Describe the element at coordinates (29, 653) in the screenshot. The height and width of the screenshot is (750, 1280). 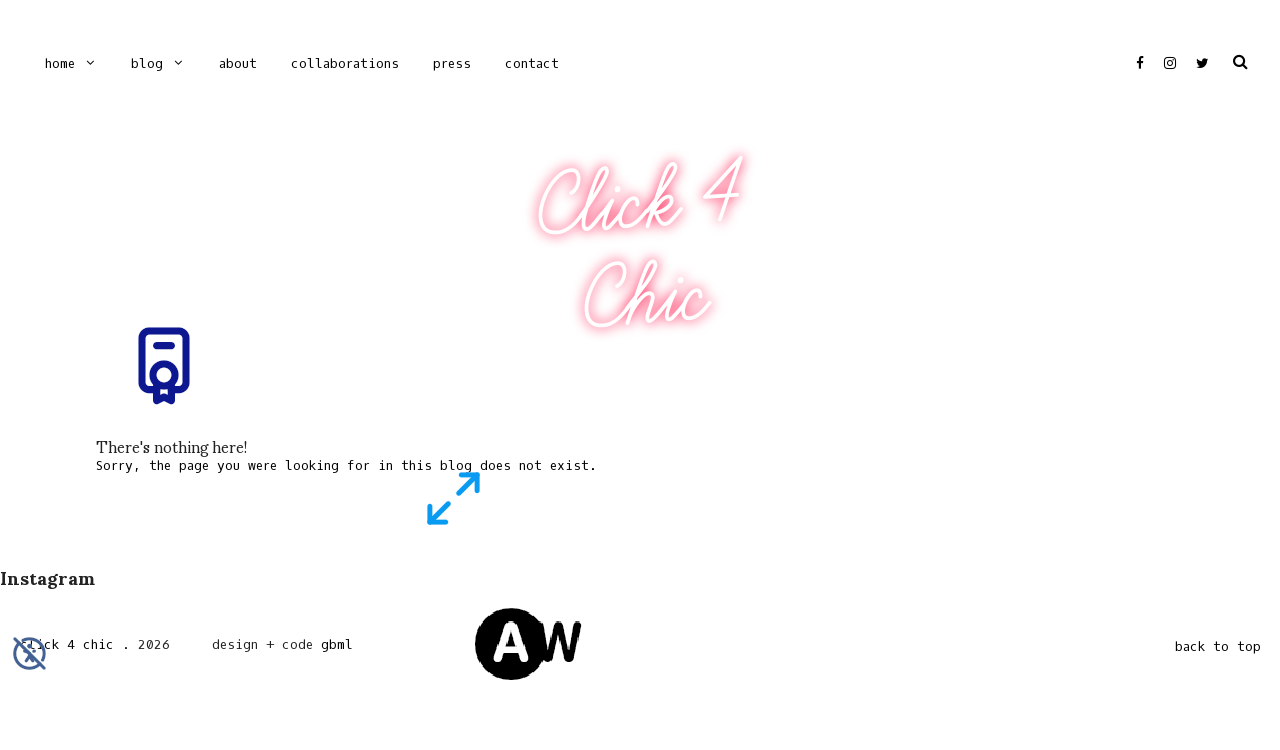
I see `accessibility features disabled` at that location.